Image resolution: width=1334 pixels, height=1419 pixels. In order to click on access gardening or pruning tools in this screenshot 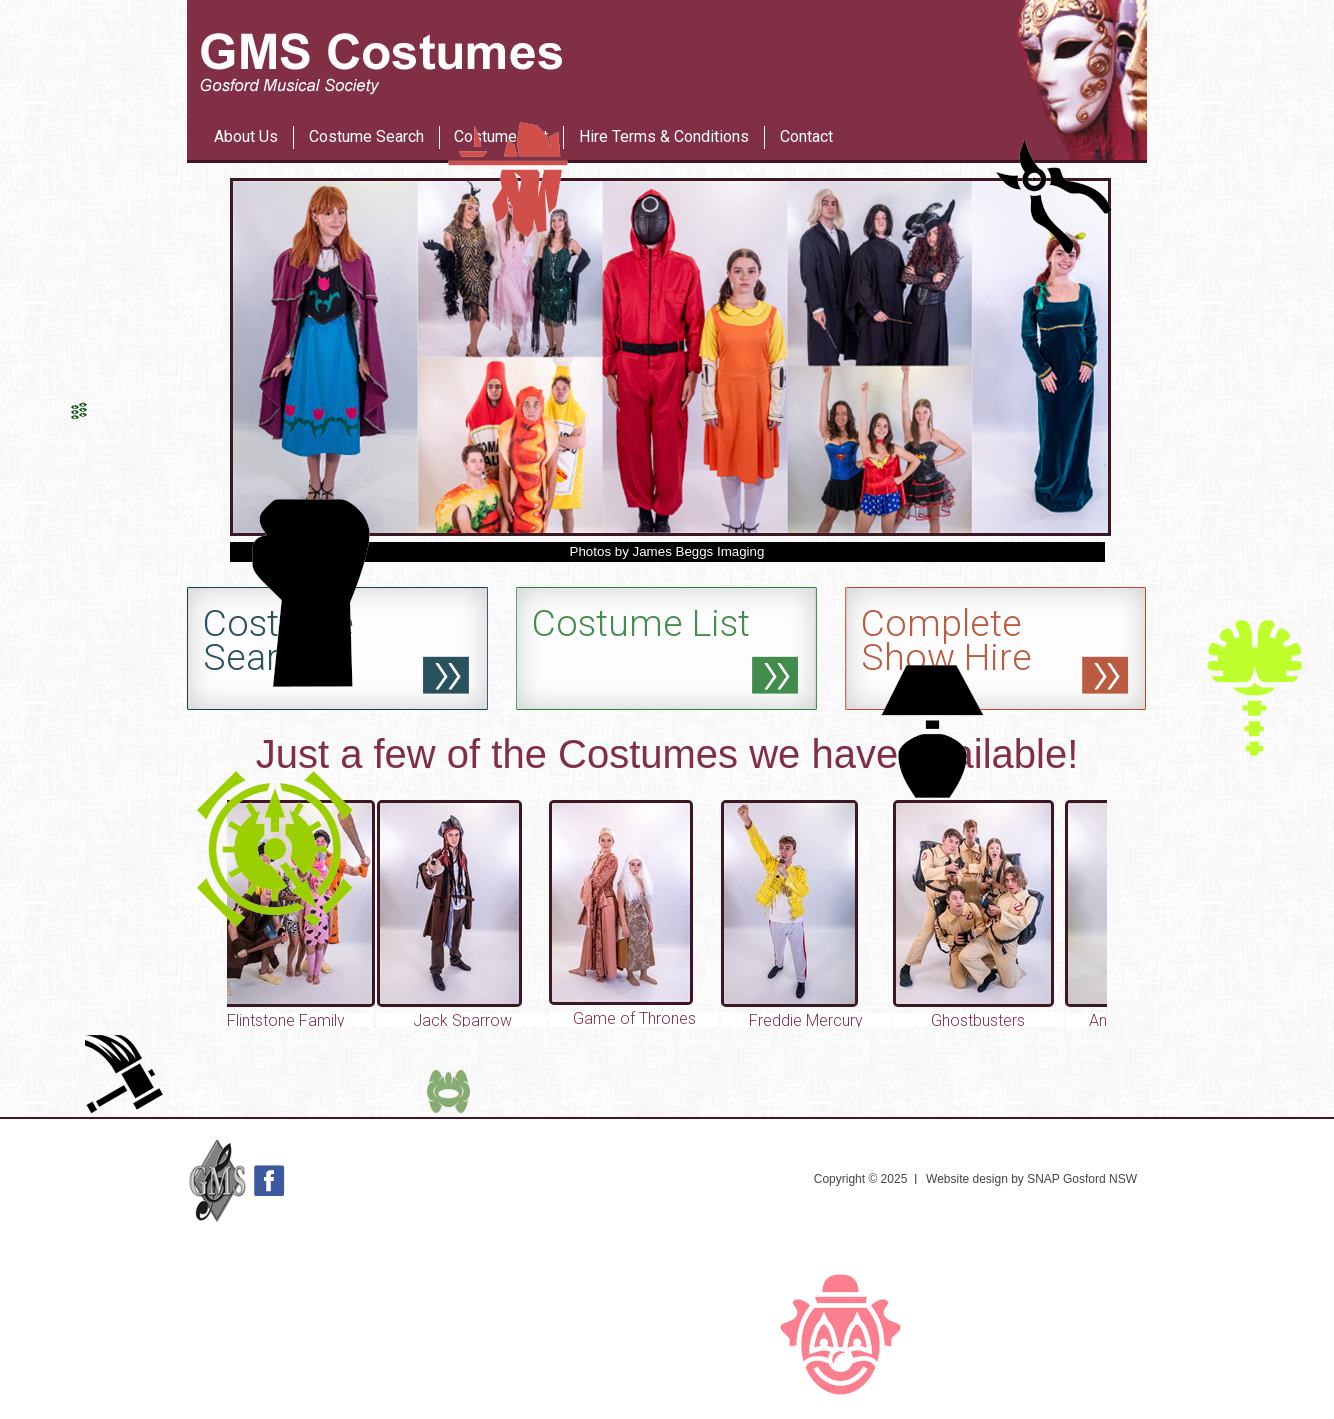, I will do `click(1053, 196)`.